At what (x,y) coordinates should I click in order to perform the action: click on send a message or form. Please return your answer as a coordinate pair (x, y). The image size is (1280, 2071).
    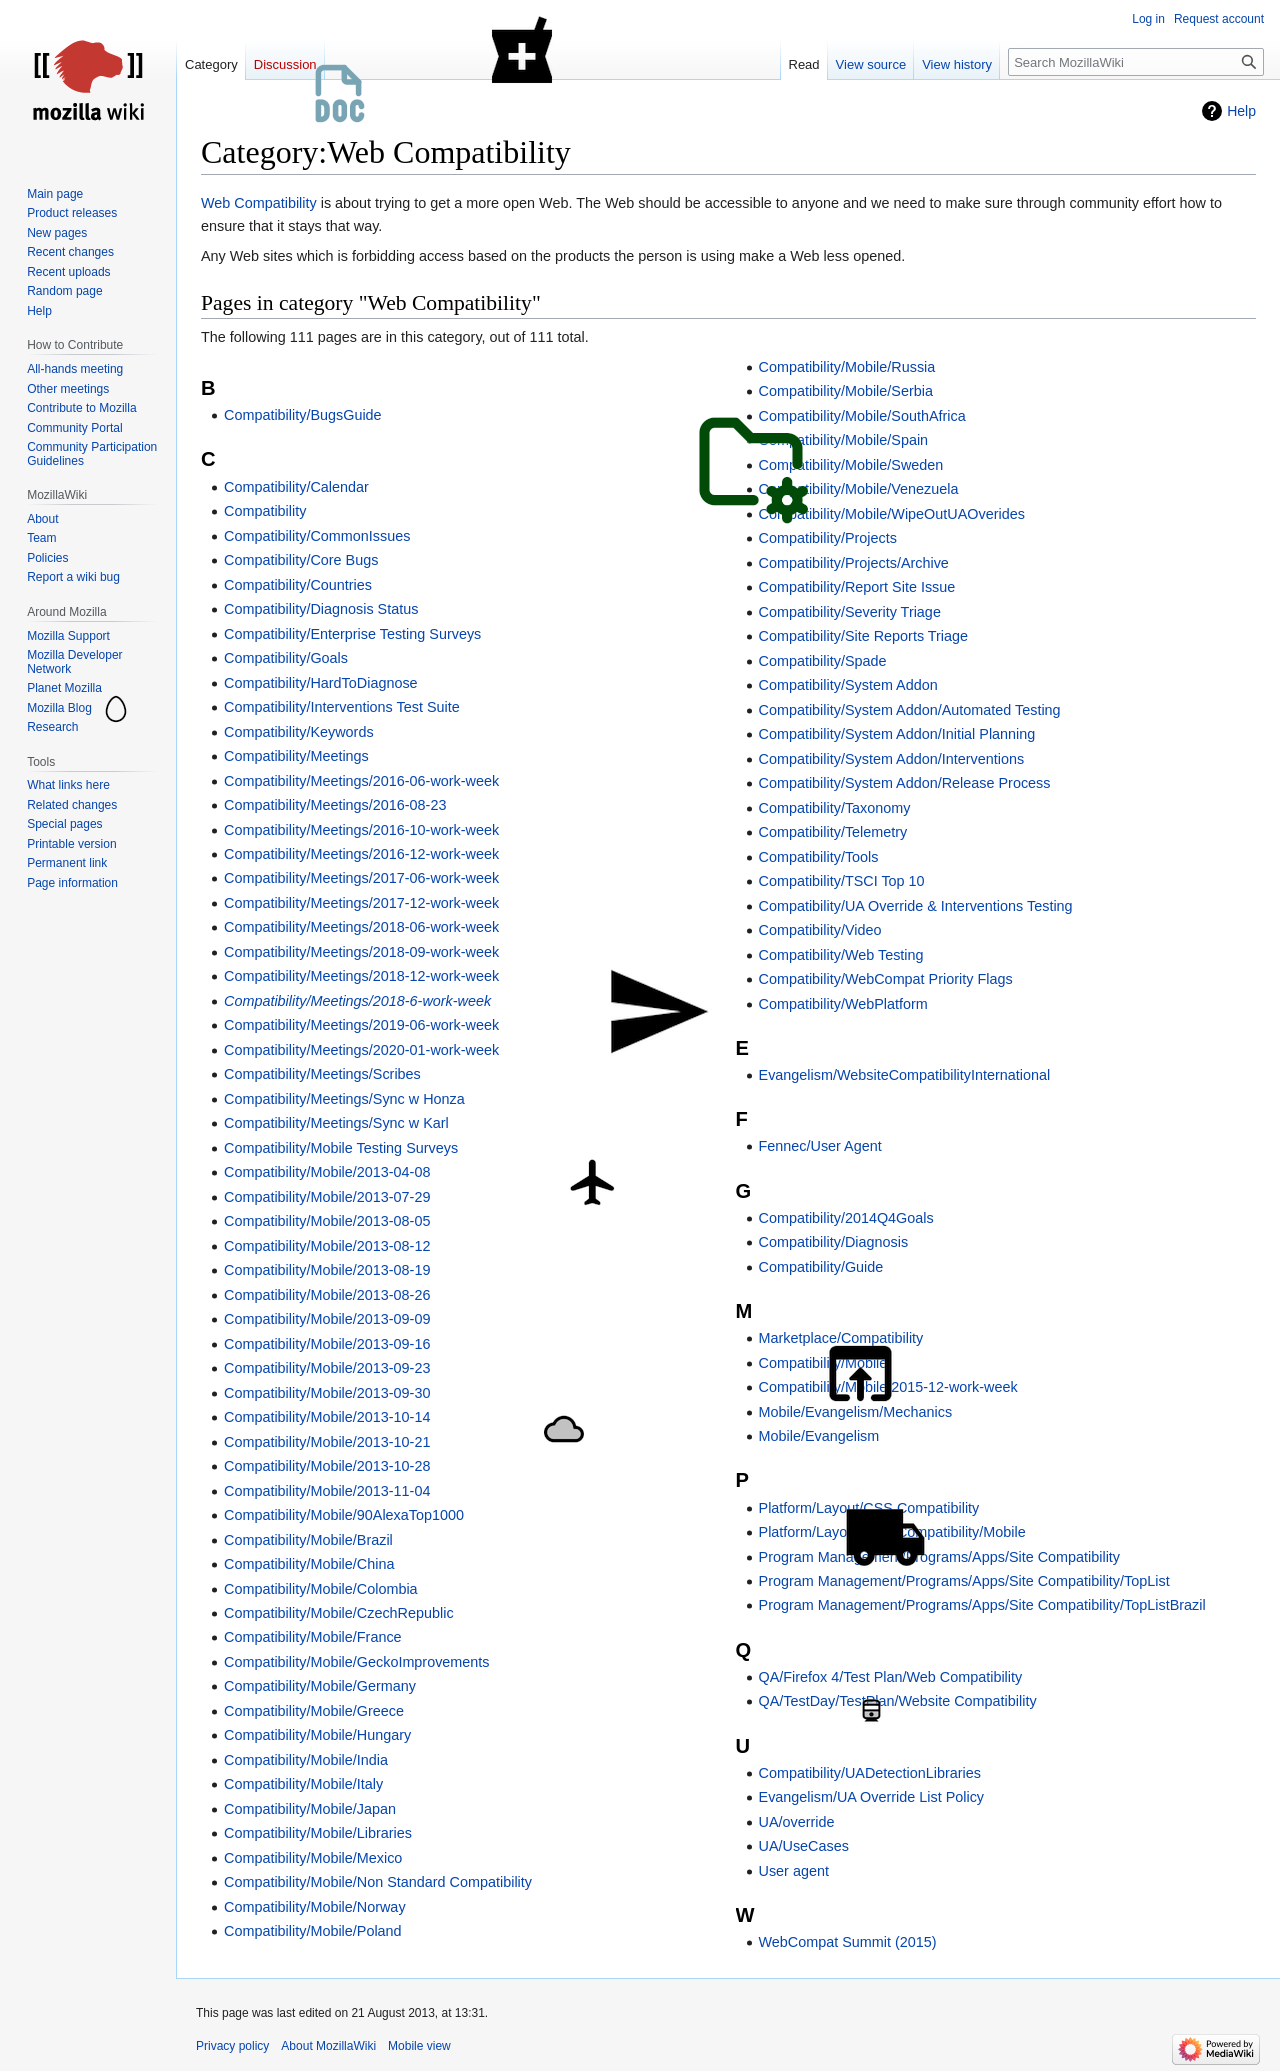
    Looking at the image, I should click on (657, 1011).